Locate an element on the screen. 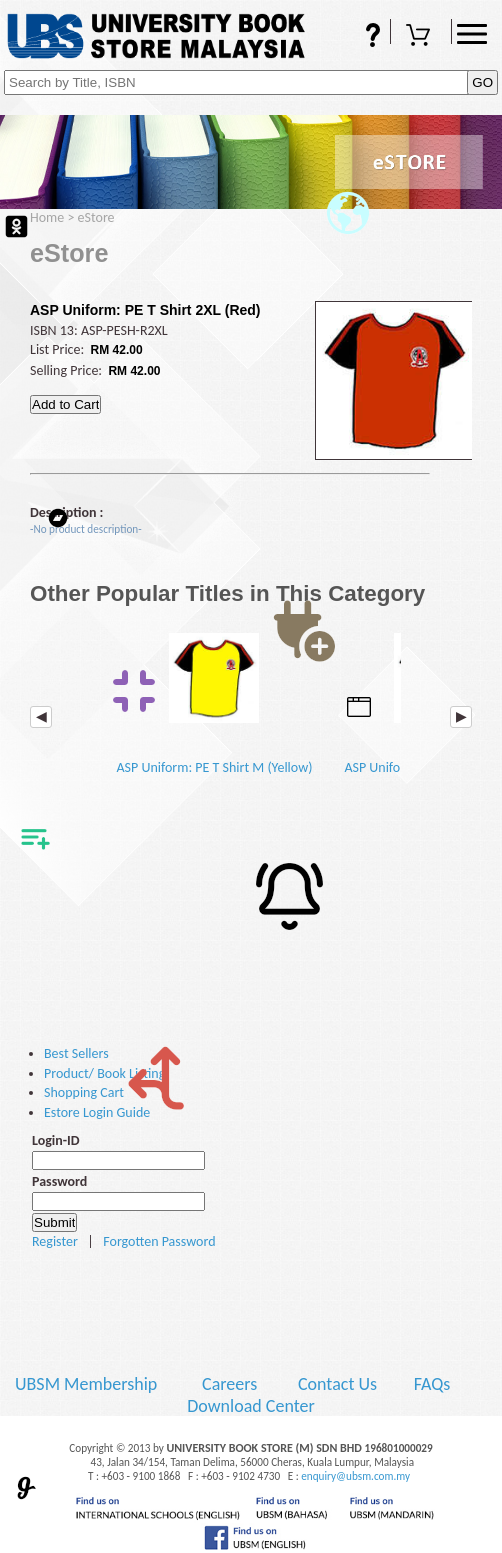 This screenshot has height=1553, width=502. indicates an active notification or alert is located at coordinates (289, 896).